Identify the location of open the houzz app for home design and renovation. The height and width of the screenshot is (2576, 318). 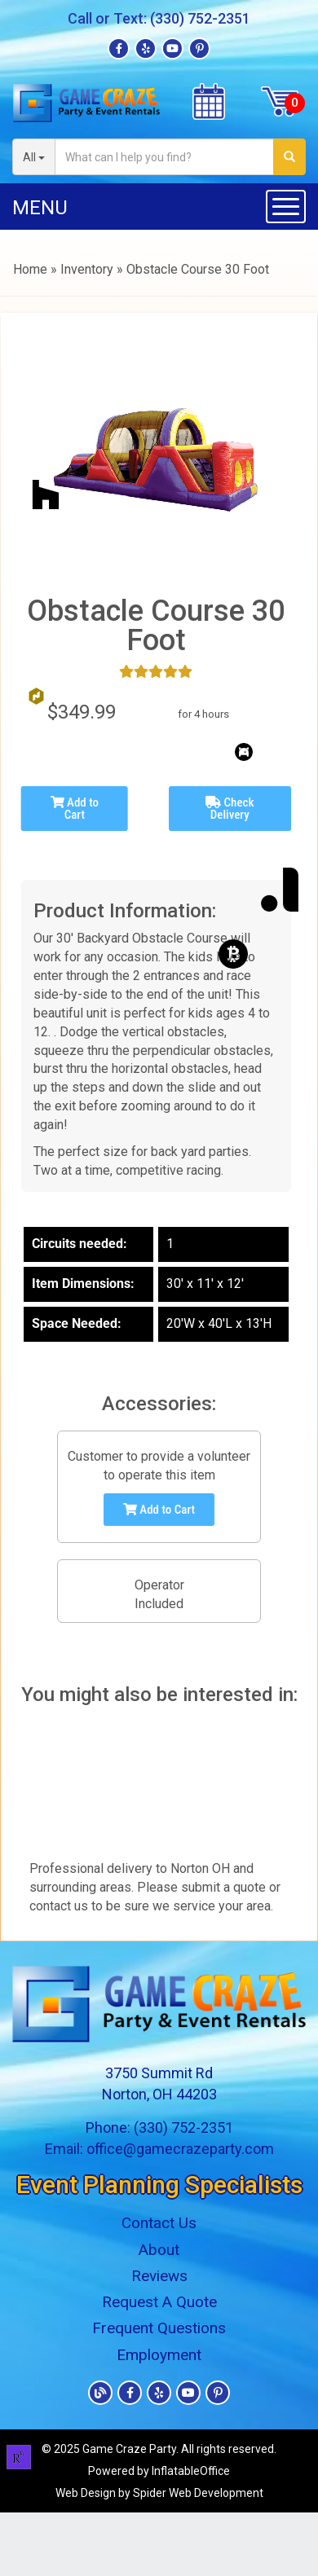
(46, 495).